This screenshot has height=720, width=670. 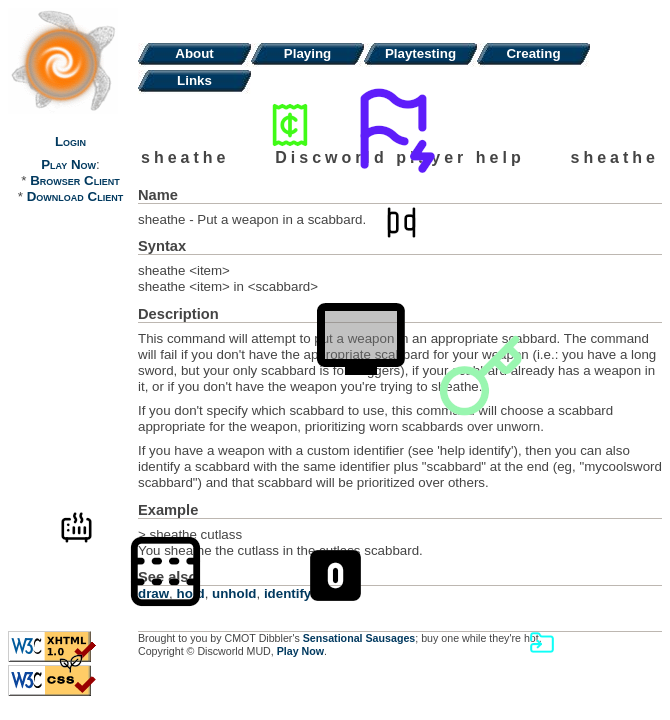 I want to click on indicates the letter "o" or zero value, so click(x=335, y=575).